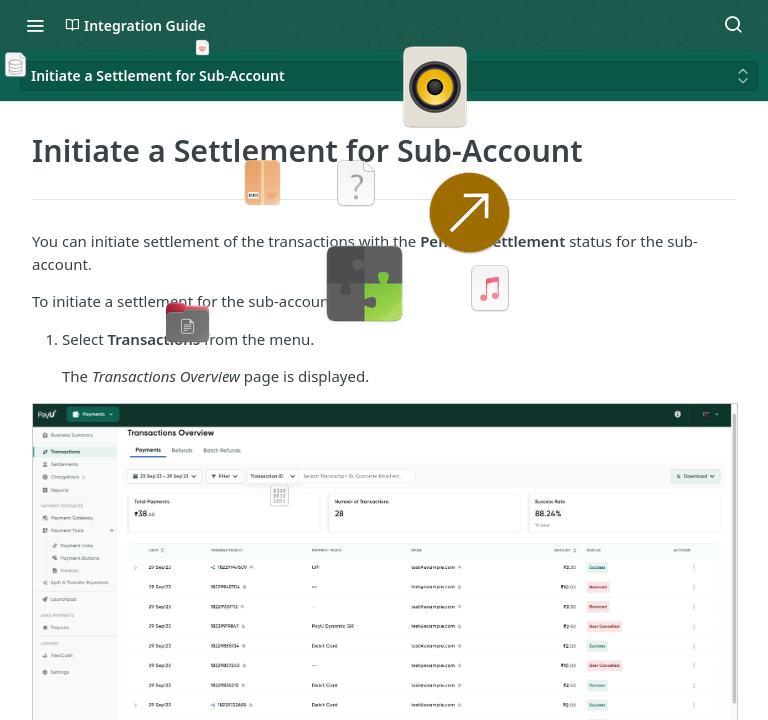 Image resolution: width=768 pixels, height=720 pixels. I want to click on compressed or archived file type indicator, so click(262, 182).